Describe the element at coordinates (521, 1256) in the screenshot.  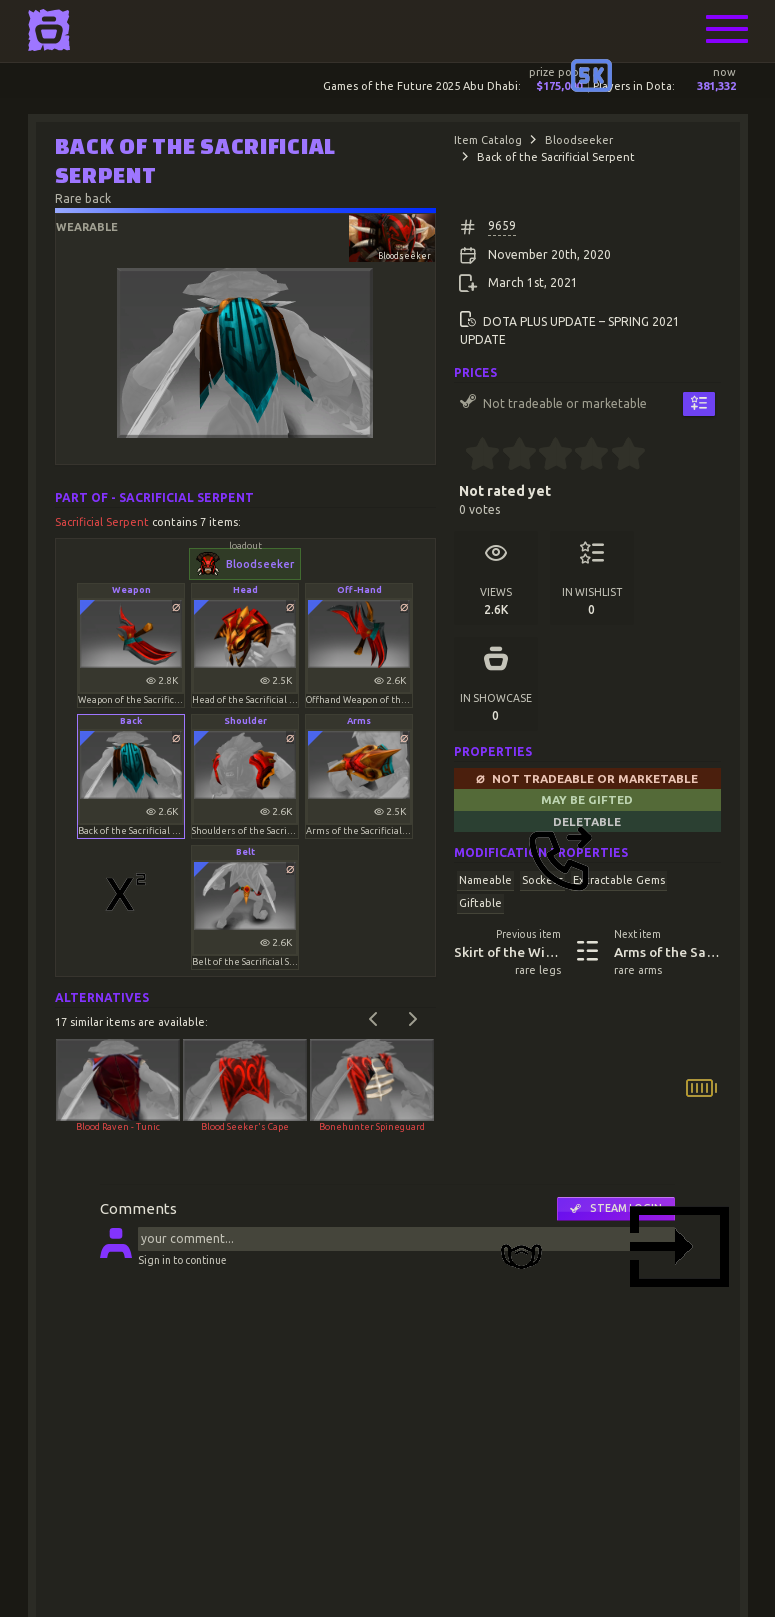
I see `indicates face mask required` at that location.